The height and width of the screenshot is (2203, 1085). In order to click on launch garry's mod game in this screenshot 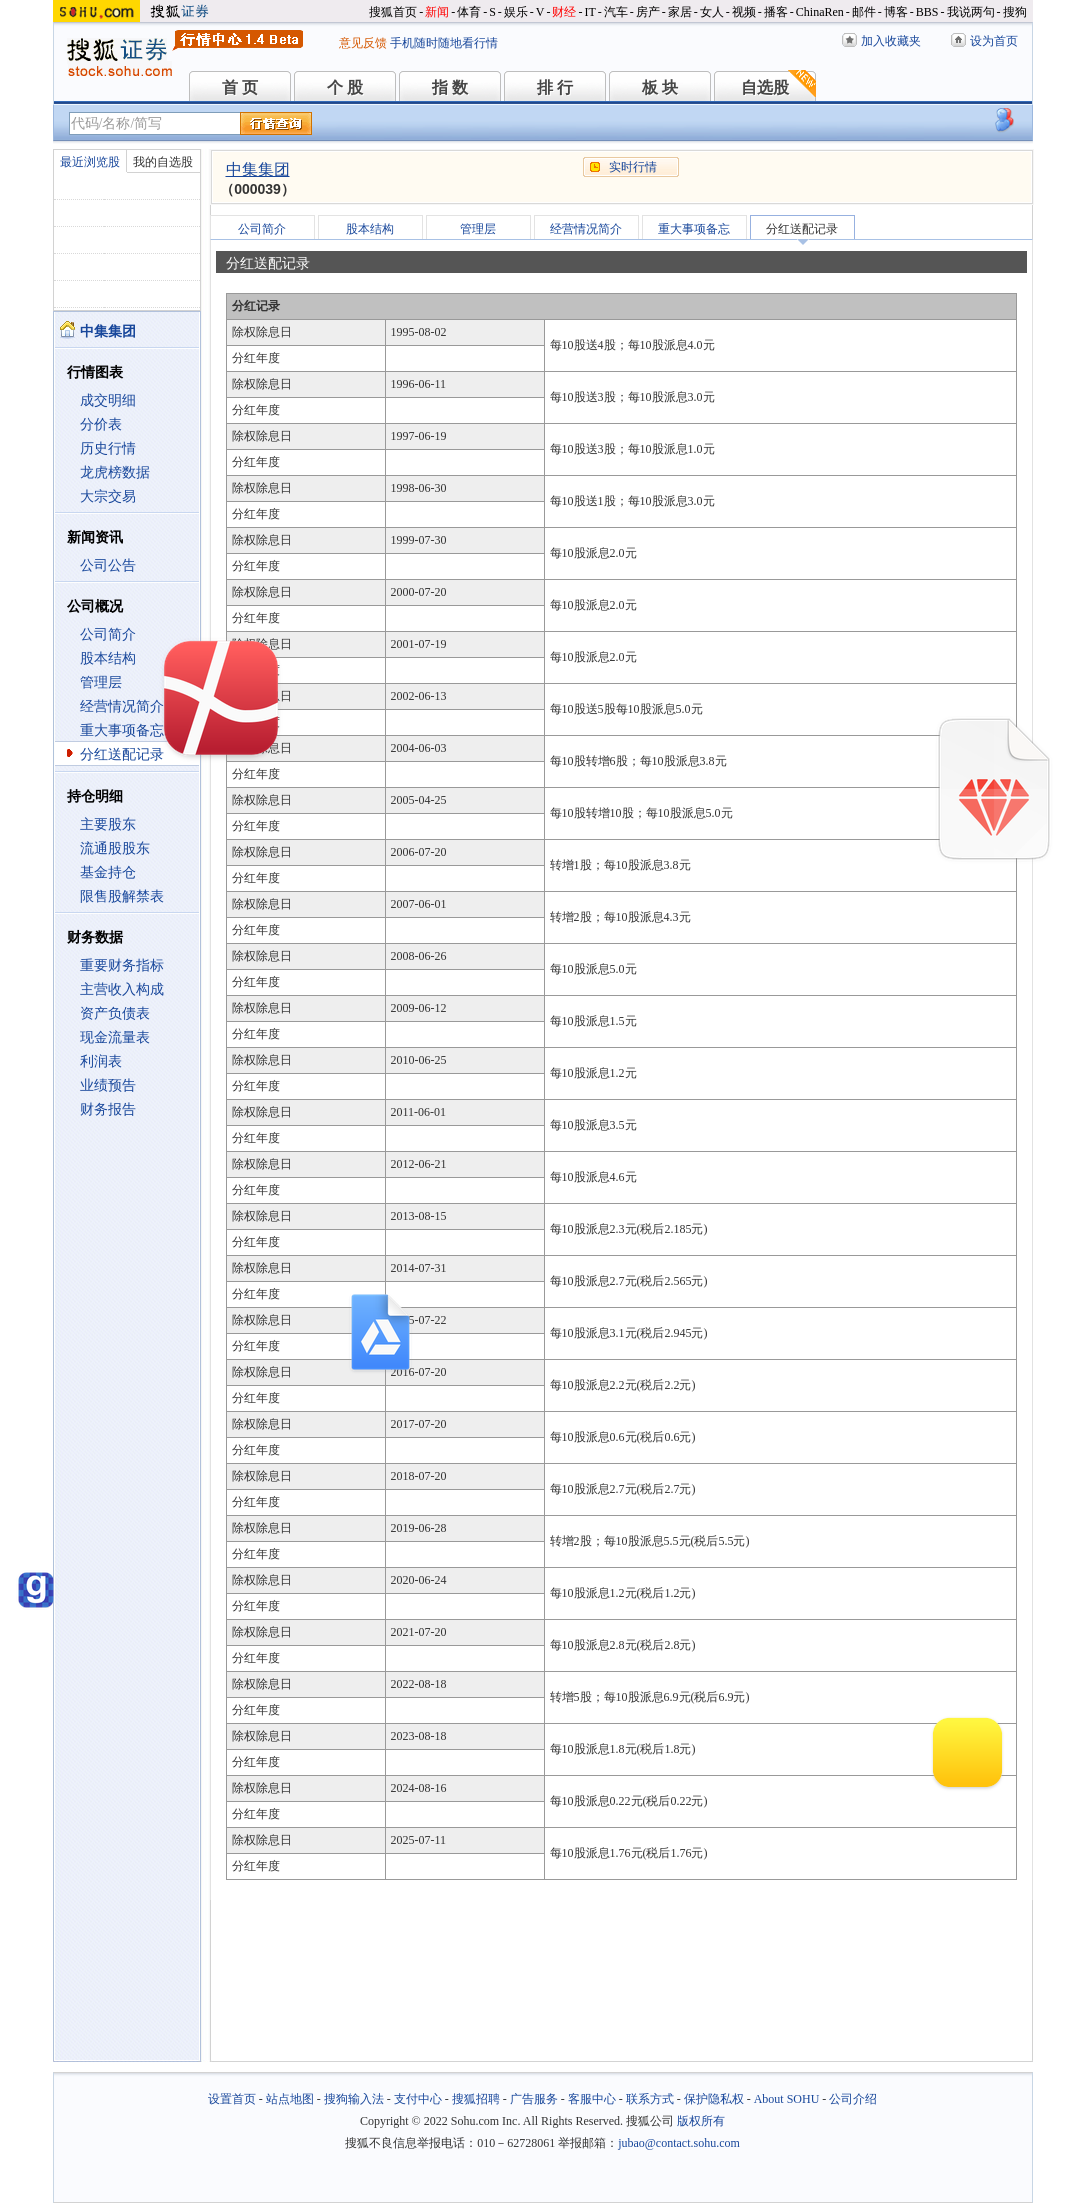, I will do `click(36, 1590)`.